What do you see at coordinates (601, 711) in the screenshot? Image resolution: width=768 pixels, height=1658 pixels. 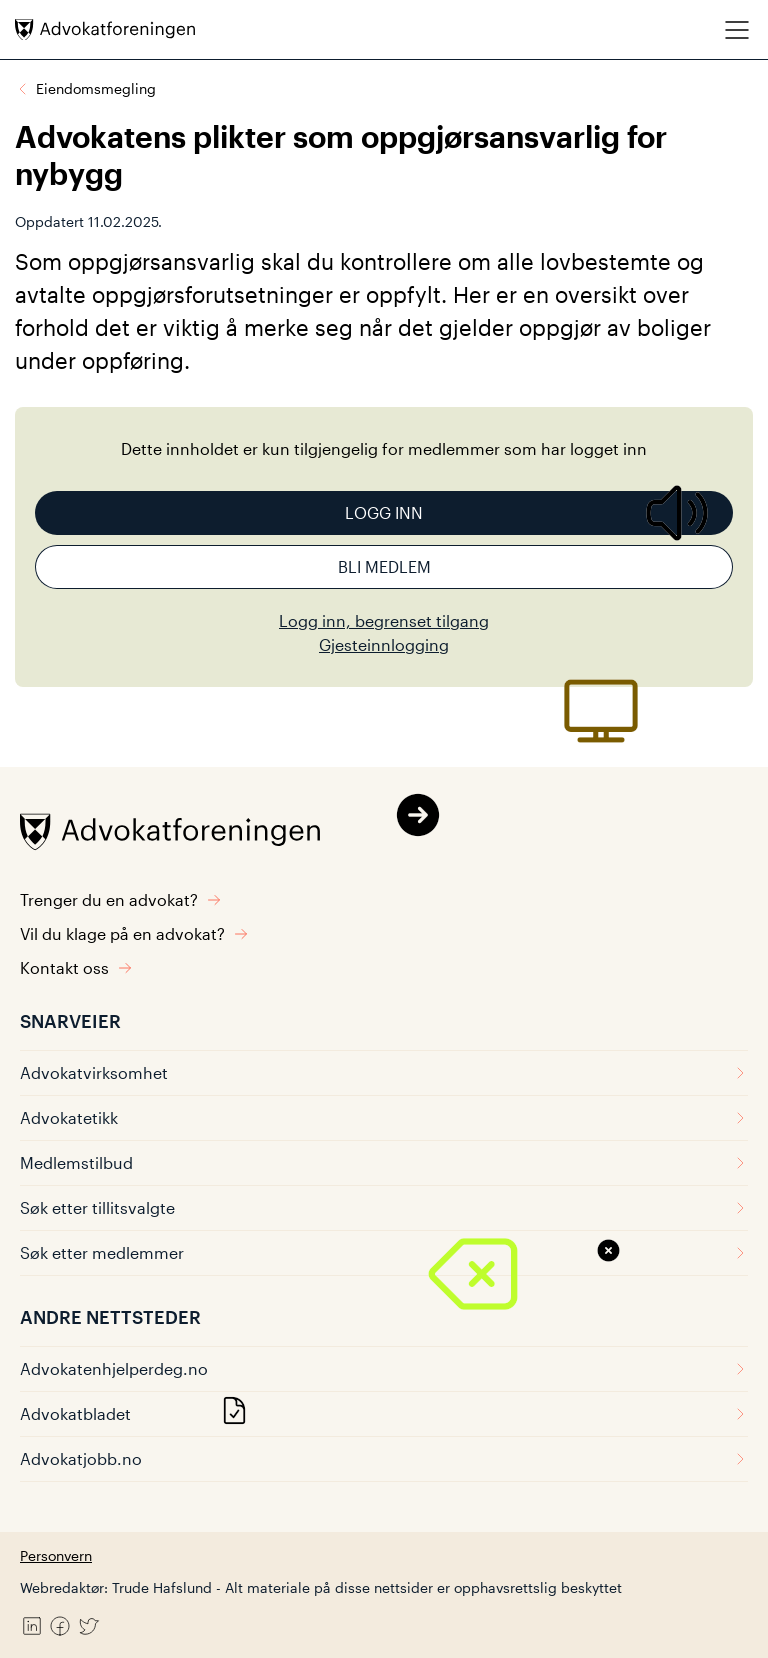 I see `access tv or video streaming options` at bounding box center [601, 711].